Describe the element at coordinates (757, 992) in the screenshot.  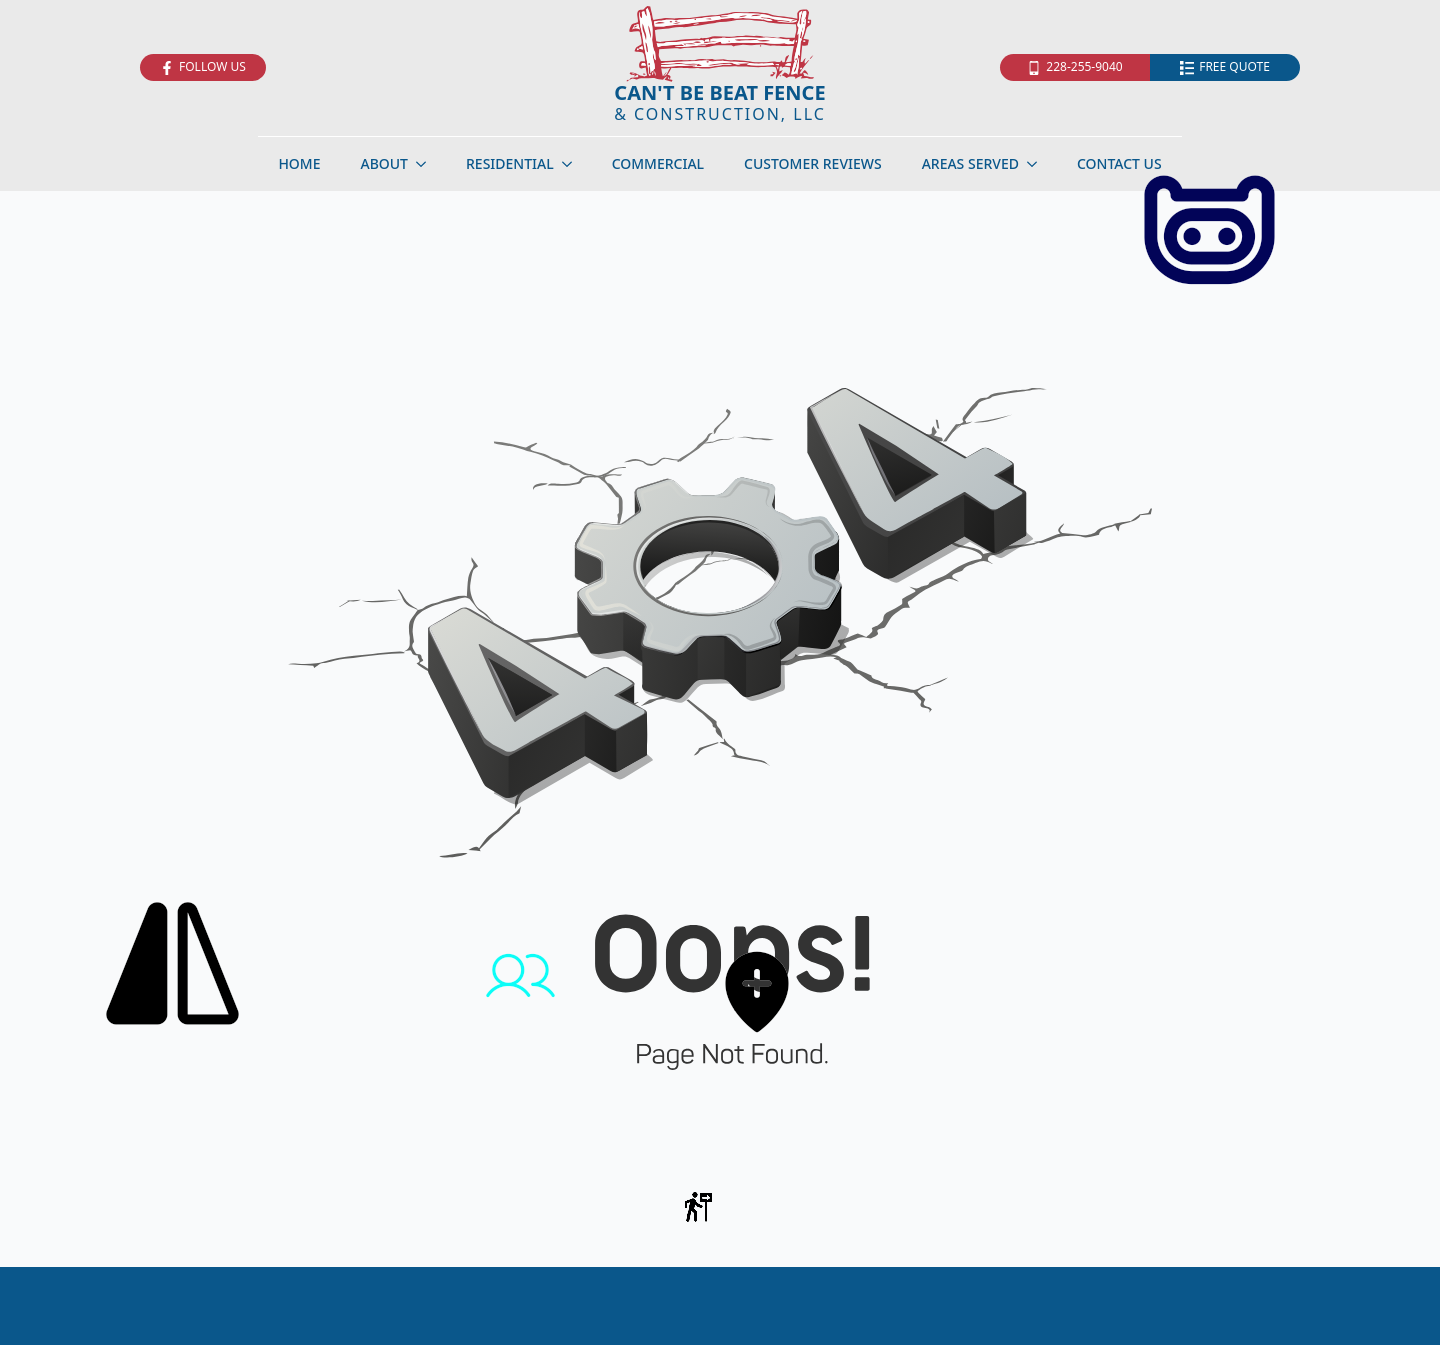
I see `add a new location pin` at that location.